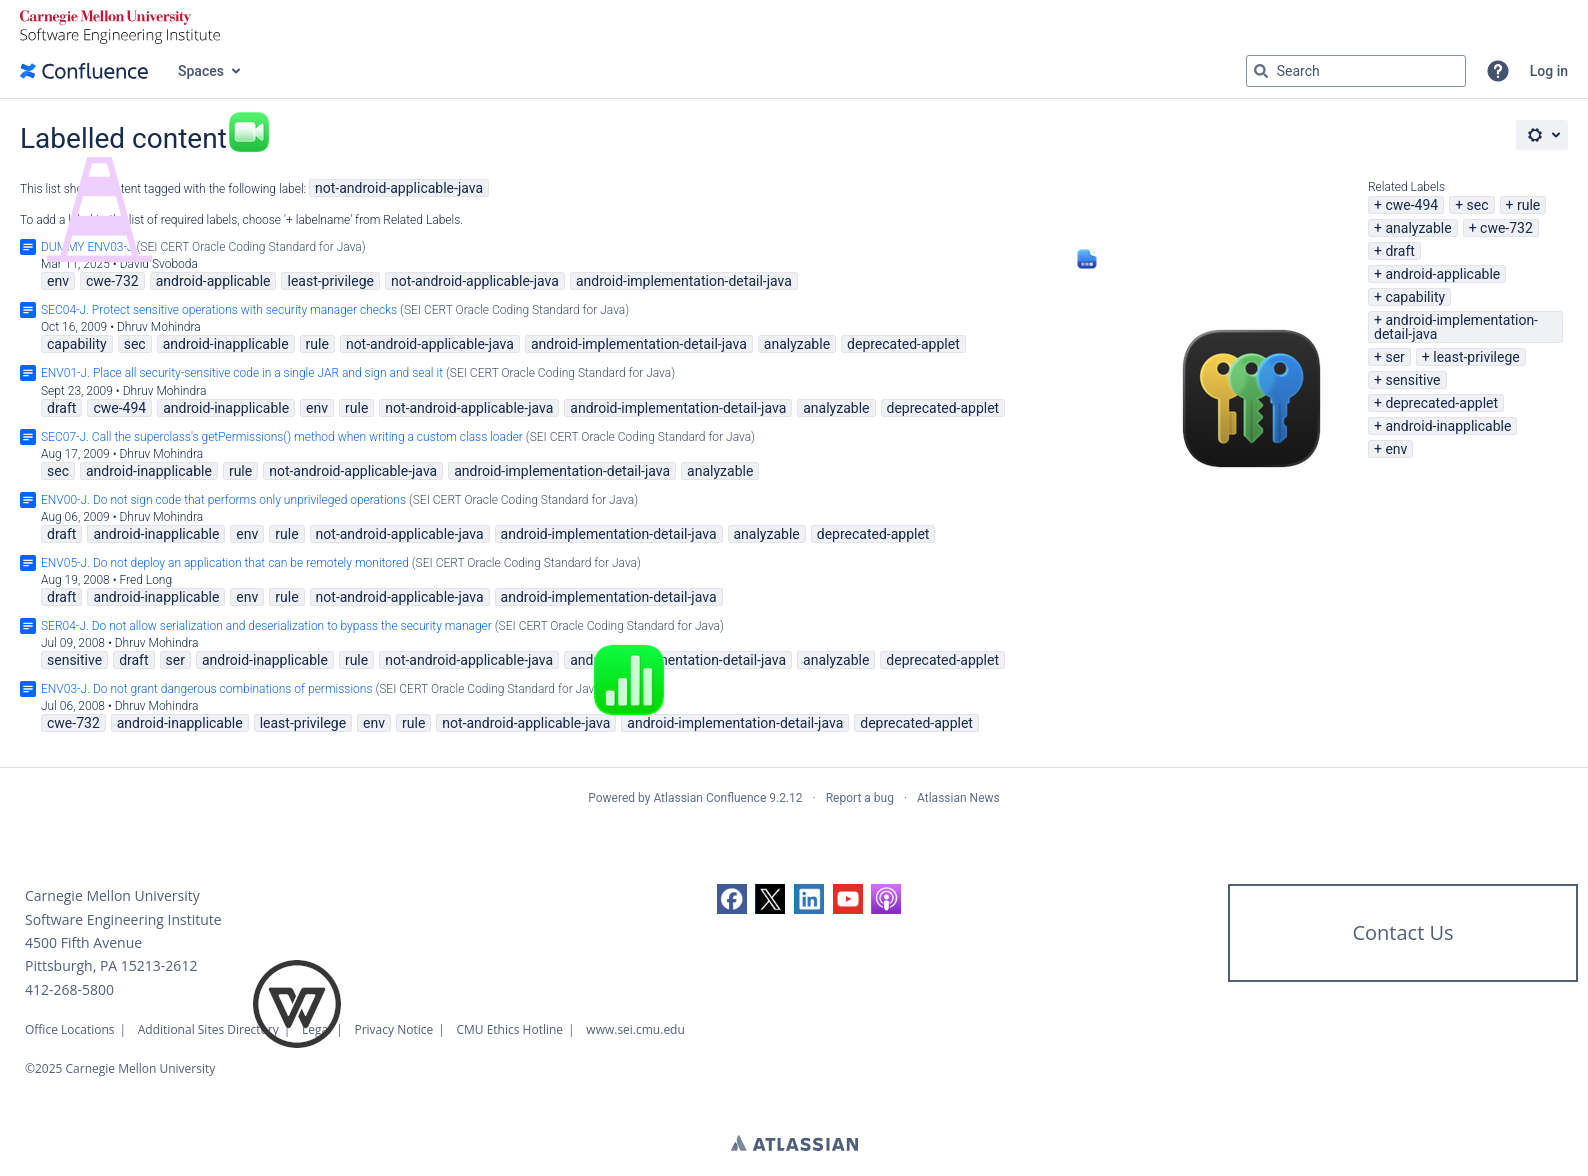  I want to click on access system tray settings and background applications, so click(1087, 259).